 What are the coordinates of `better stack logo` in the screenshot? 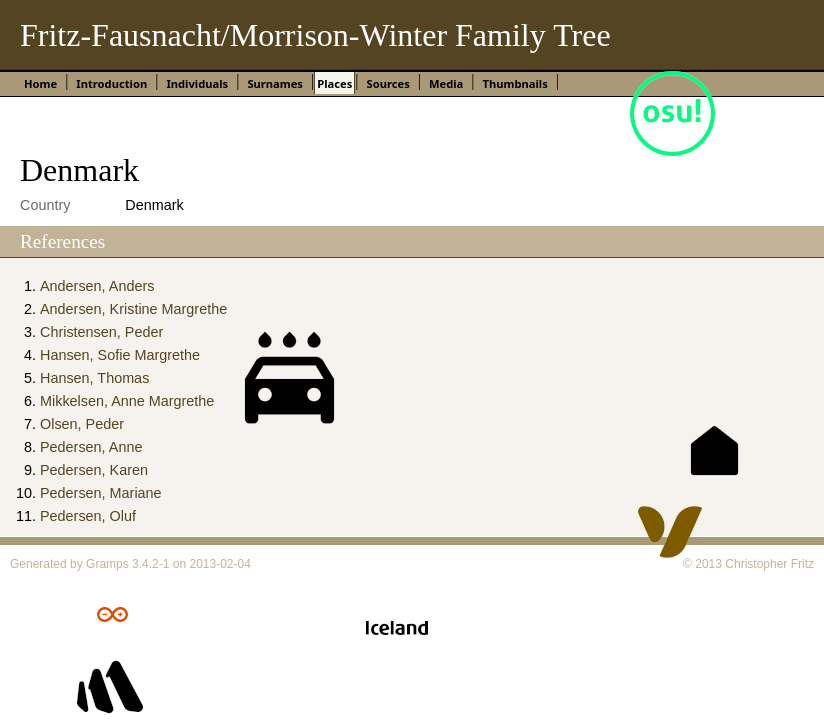 It's located at (110, 687).